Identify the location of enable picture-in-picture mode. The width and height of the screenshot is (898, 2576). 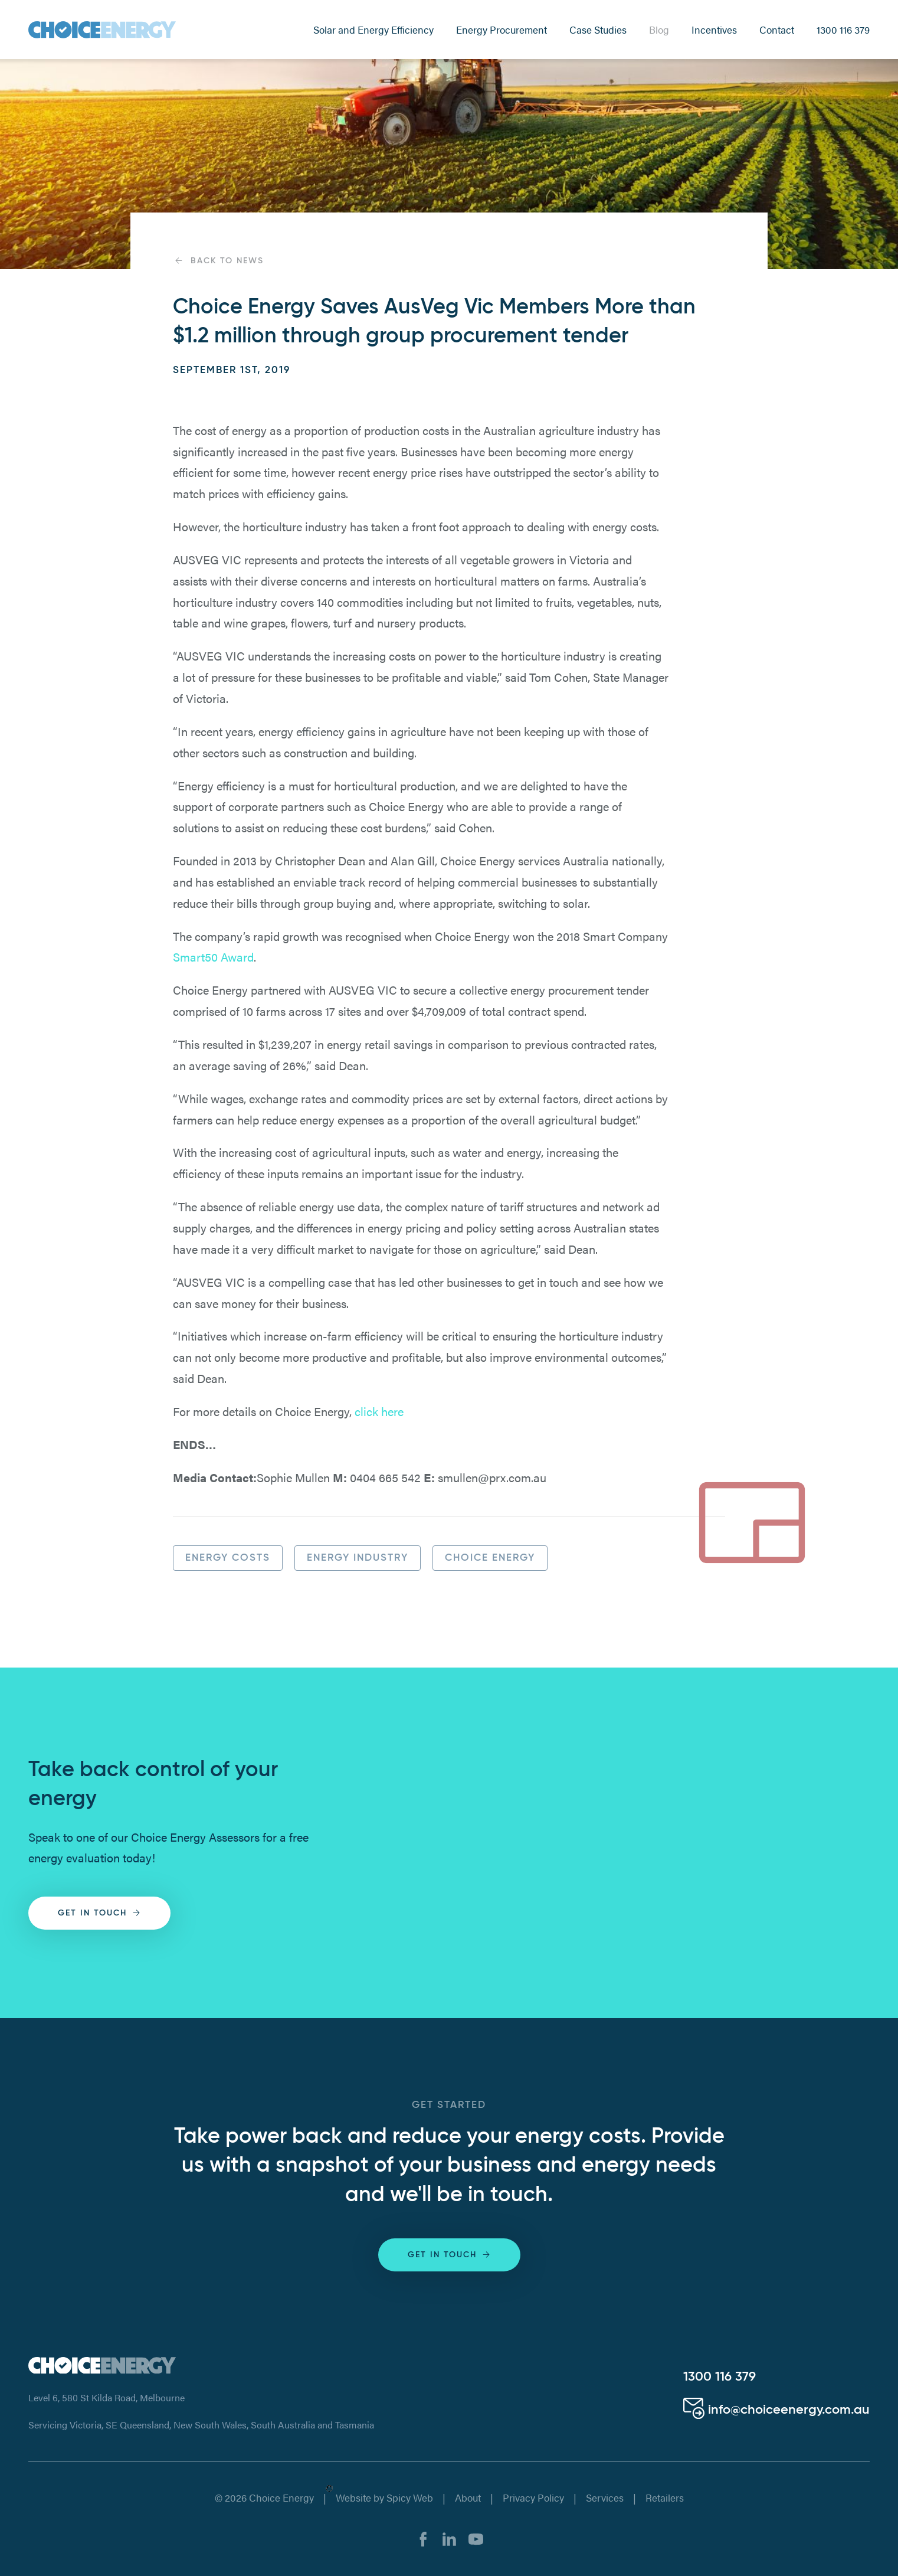
(752, 1522).